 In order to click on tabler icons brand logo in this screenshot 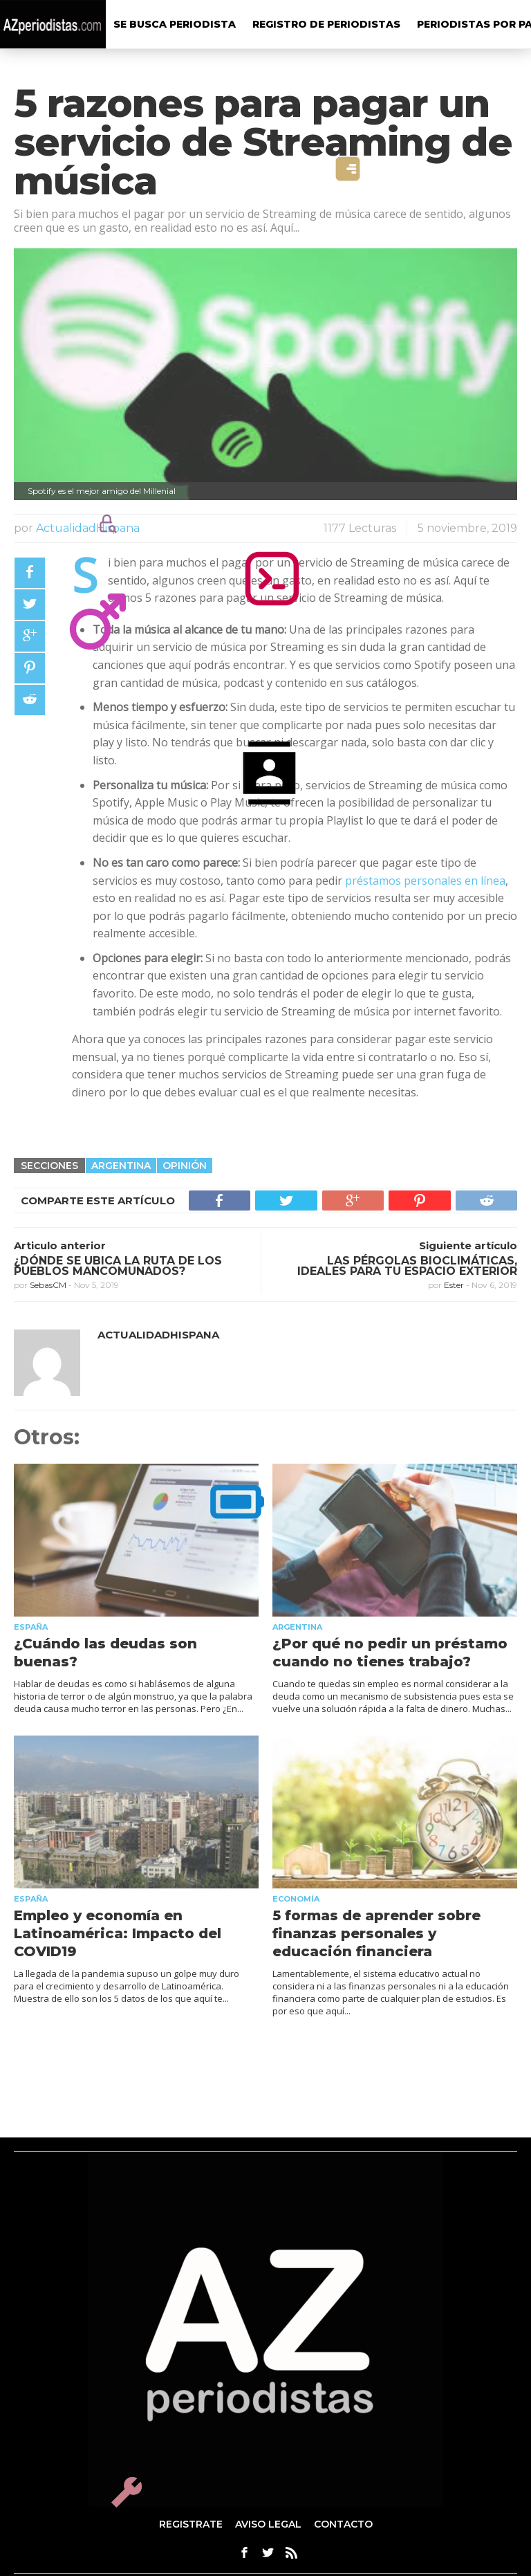, I will do `click(272, 578)`.